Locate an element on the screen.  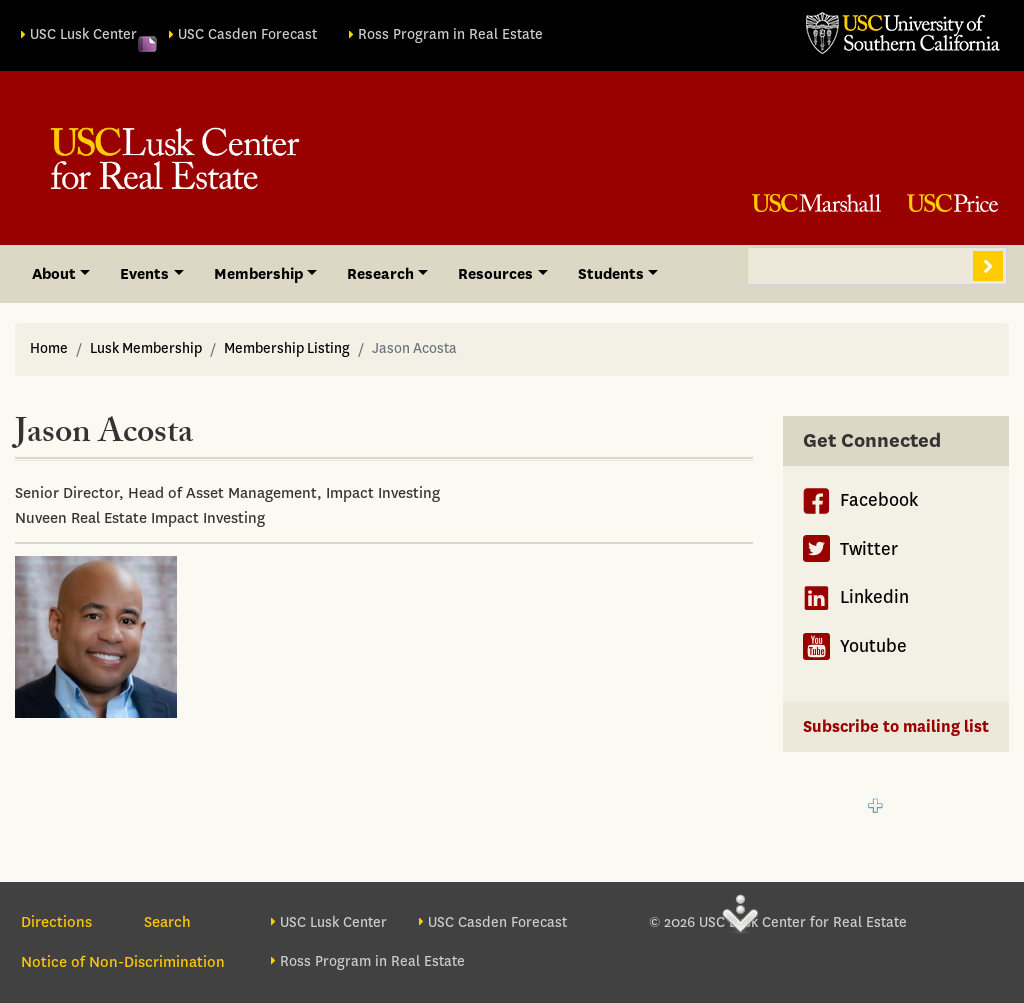
change desktop wallpaper settings is located at coordinates (147, 43).